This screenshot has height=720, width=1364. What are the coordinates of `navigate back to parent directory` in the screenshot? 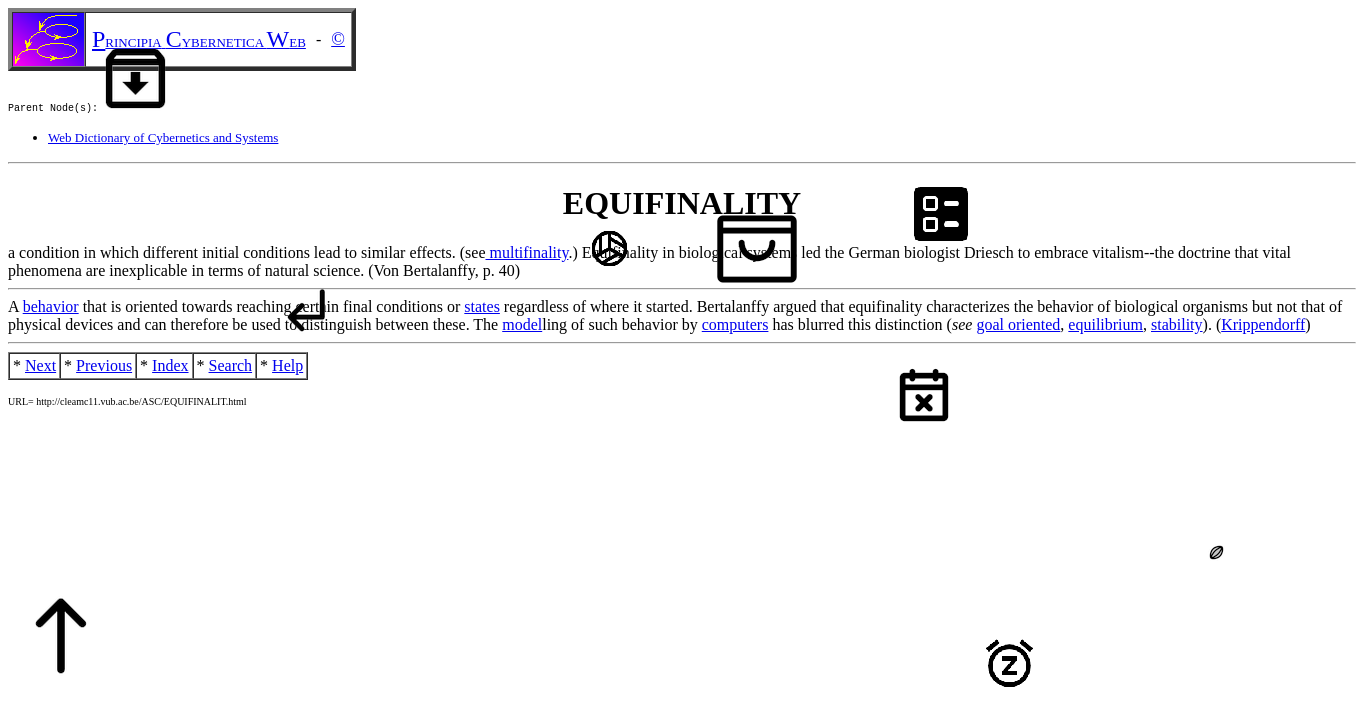 It's located at (304, 309).